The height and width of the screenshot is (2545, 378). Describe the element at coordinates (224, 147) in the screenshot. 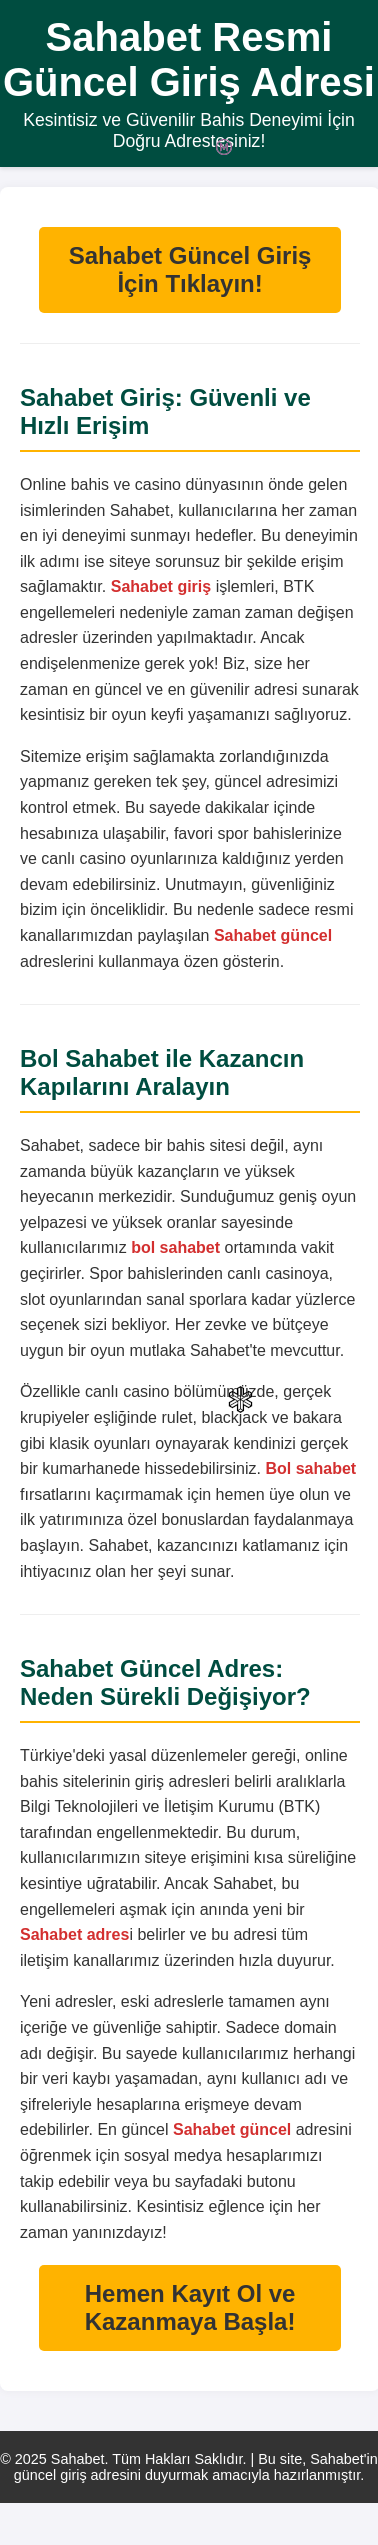

I see `open the Paris Metro transit app` at that location.